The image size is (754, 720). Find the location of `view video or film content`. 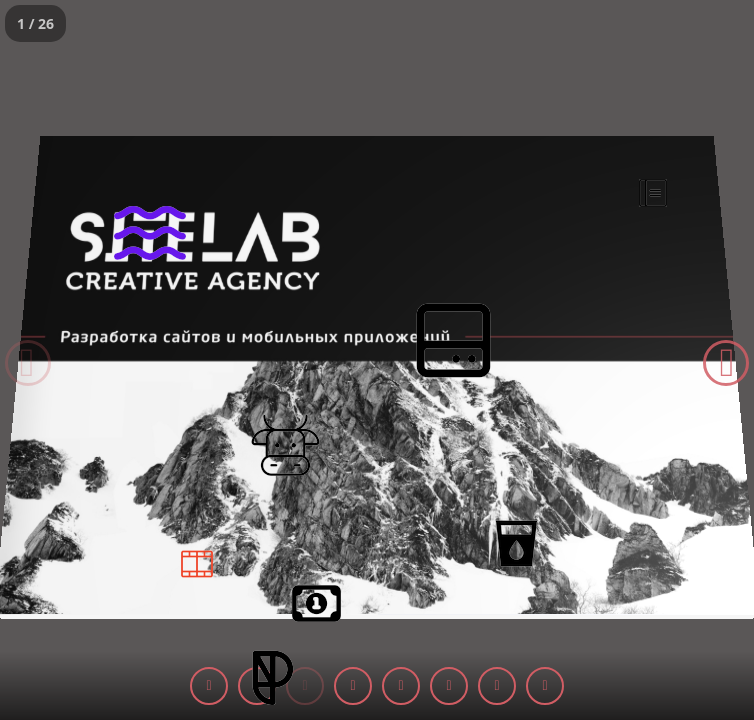

view video or film content is located at coordinates (197, 564).